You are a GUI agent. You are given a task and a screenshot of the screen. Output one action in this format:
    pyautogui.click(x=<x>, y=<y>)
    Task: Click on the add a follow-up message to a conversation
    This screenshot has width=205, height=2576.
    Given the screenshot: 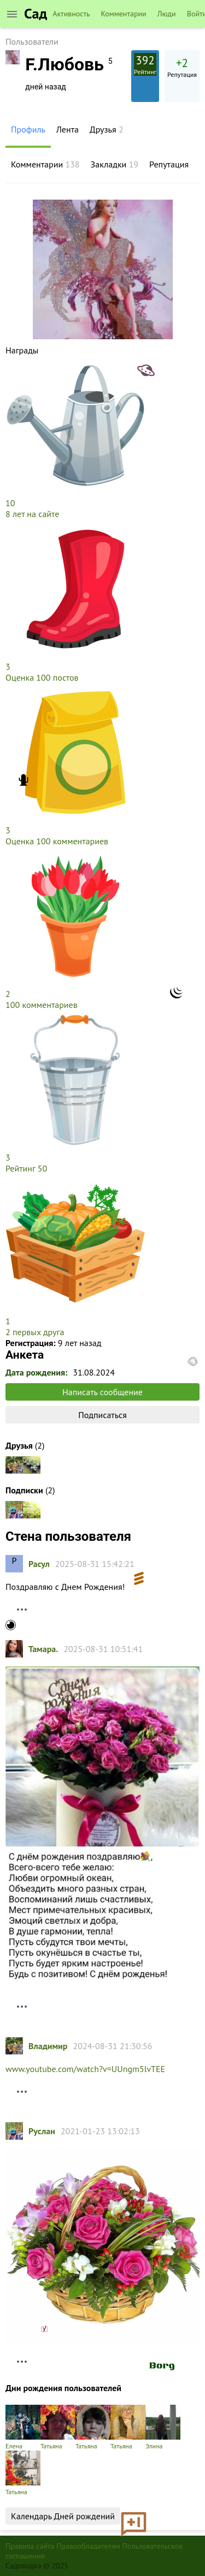 What is the action you would take?
    pyautogui.click(x=133, y=2523)
    